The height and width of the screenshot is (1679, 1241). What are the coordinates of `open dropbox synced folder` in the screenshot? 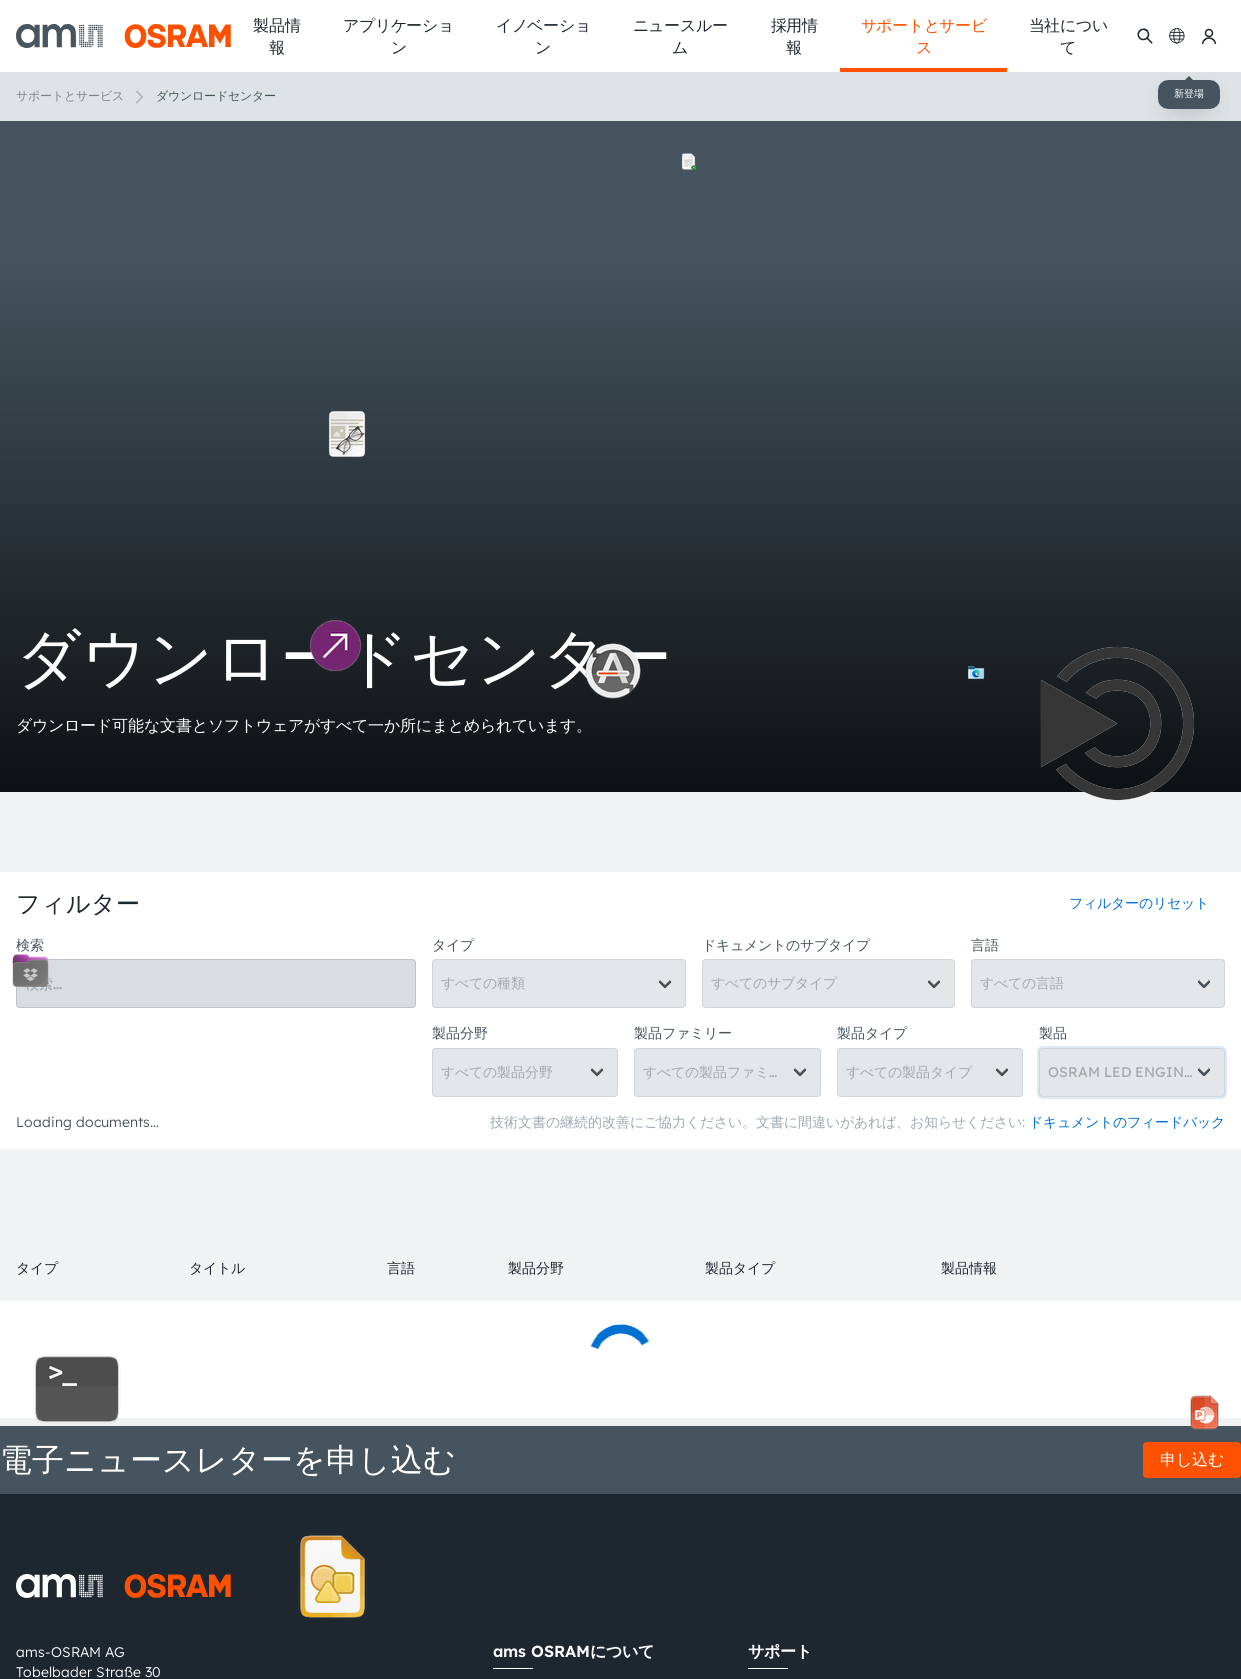 It's located at (30, 970).